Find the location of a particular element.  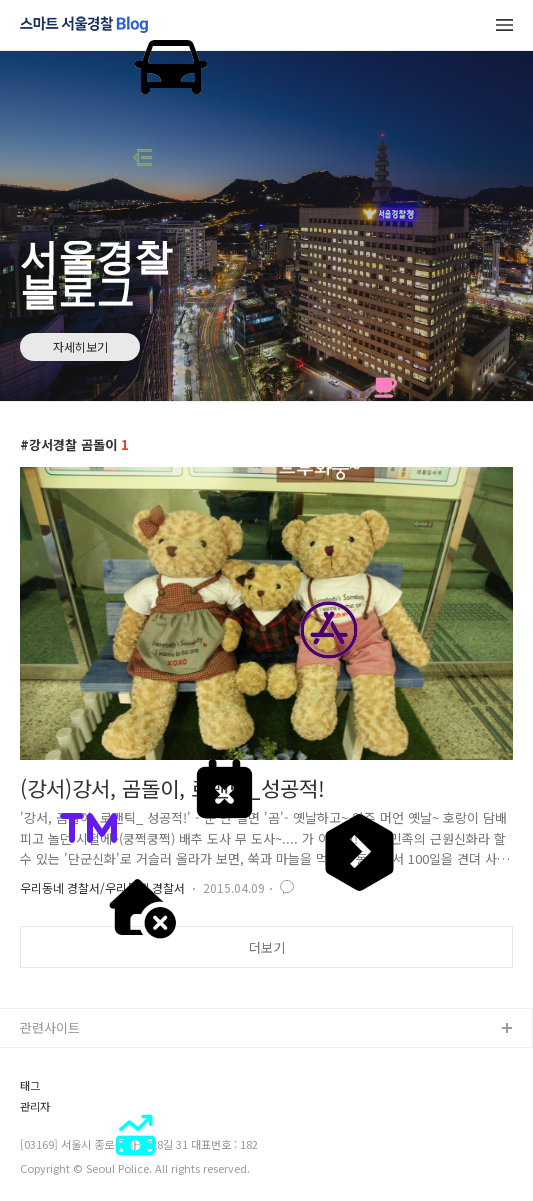

find nearby coffee shops or cafés is located at coordinates (385, 387).